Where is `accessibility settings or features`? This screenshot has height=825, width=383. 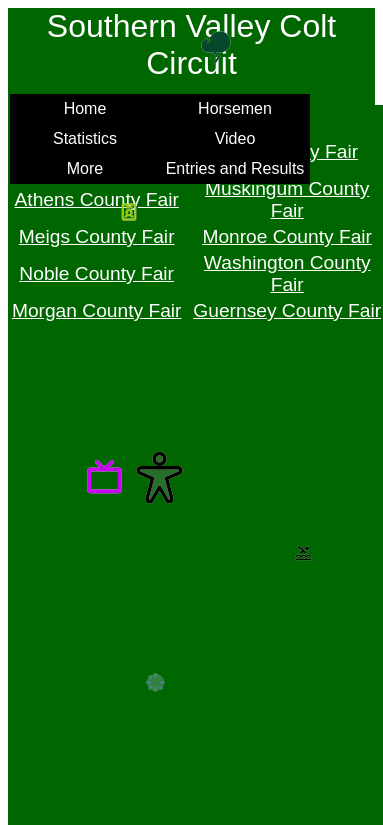
accessibility settings or features is located at coordinates (159, 478).